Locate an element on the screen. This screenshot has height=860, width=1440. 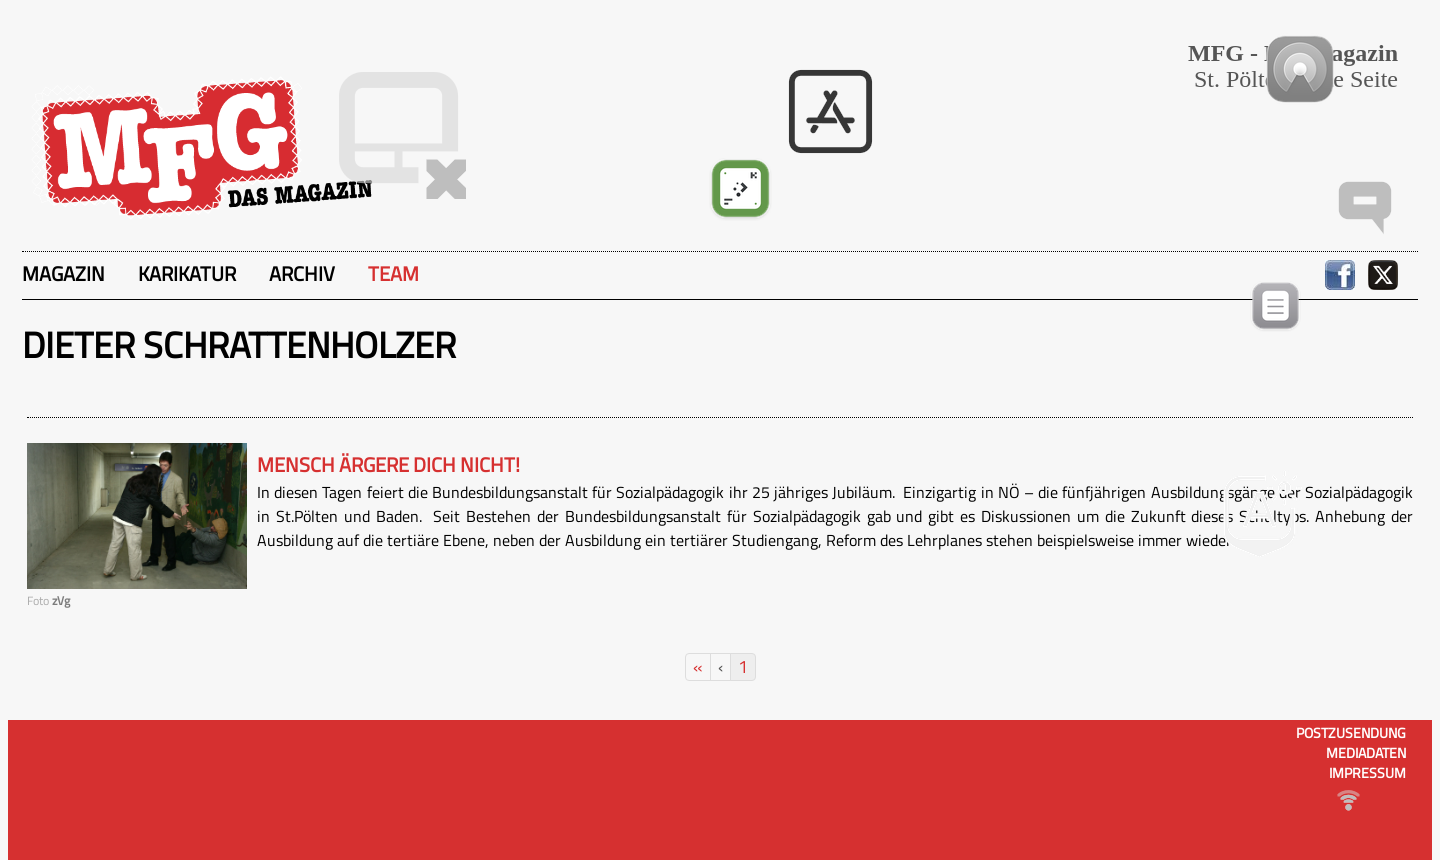
indicates user is busy or unavailable for chat is located at coordinates (1365, 208).